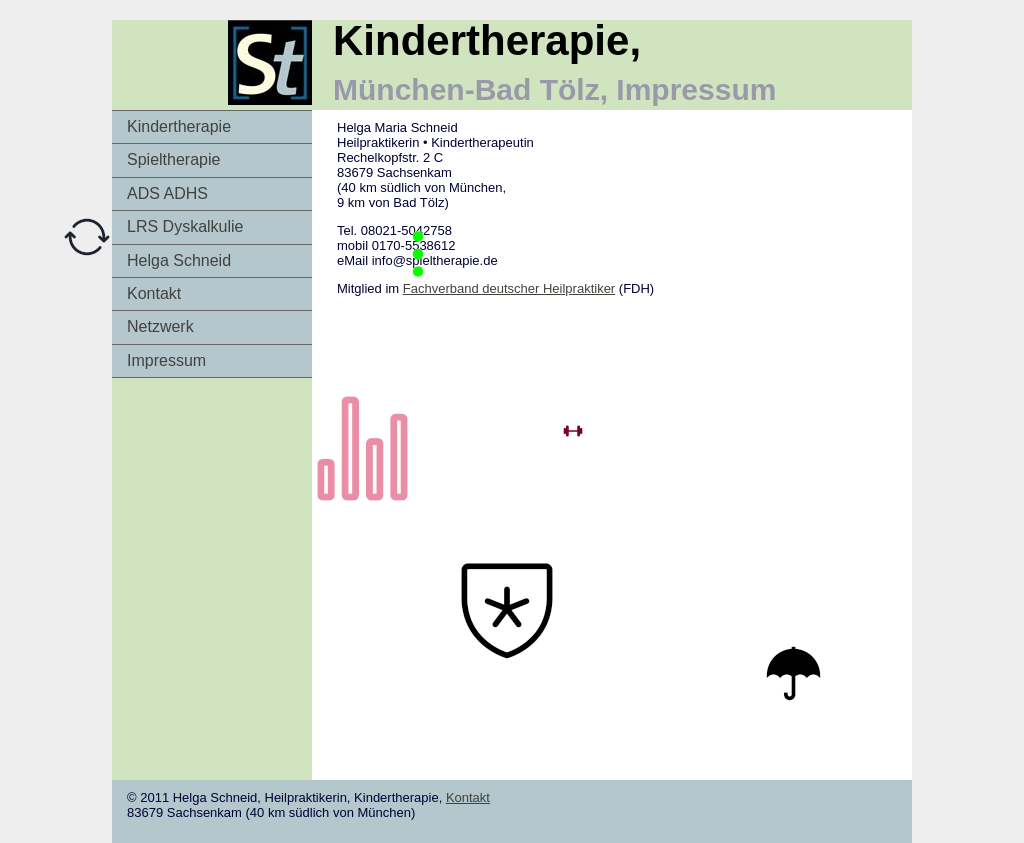 The image size is (1024, 843). Describe the element at coordinates (87, 237) in the screenshot. I see `sync data across devices` at that location.